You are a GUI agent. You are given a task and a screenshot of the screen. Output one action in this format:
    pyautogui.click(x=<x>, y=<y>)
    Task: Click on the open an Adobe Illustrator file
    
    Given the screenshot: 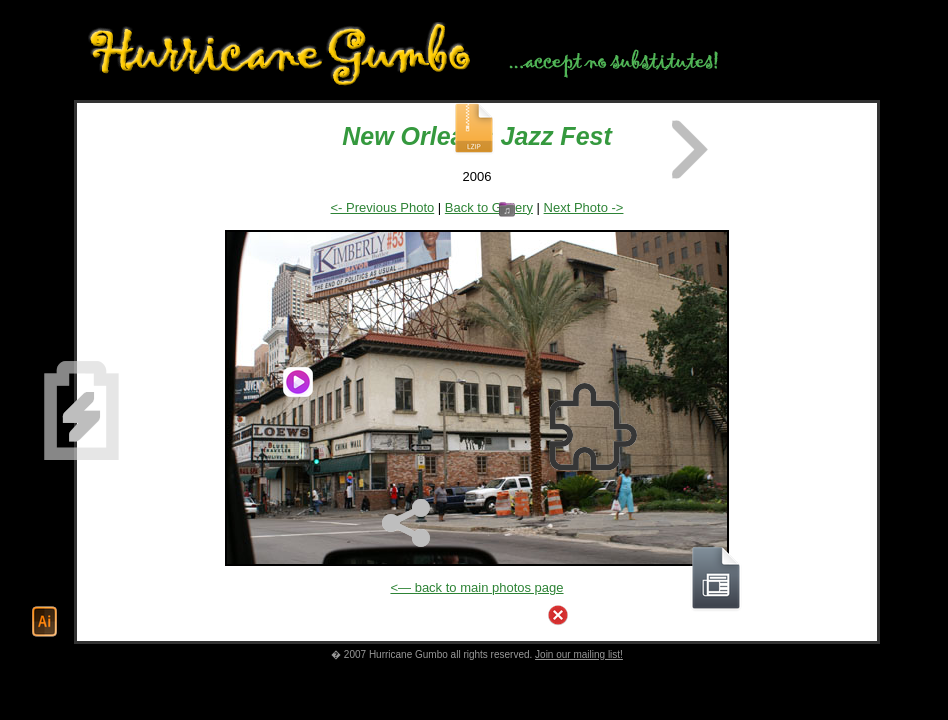 What is the action you would take?
    pyautogui.click(x=44, y=621)
    